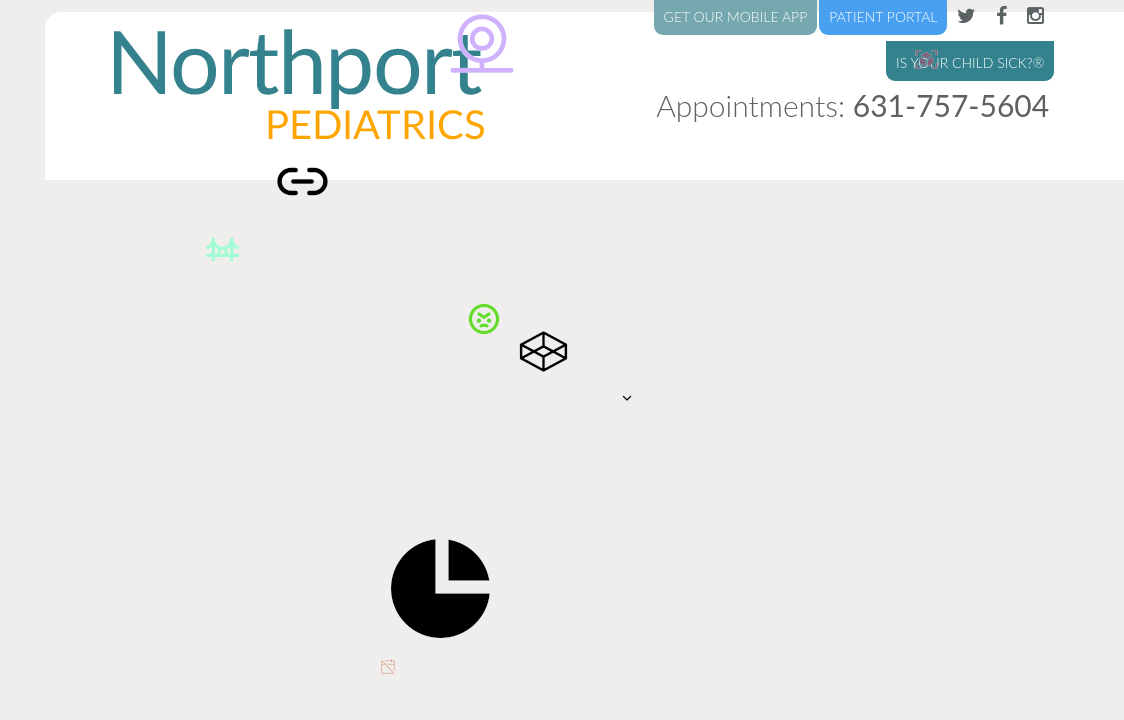 The width and height of the screenshot is (1124, 720). I want to click on view bridge or overpass information, so click(222, 249).